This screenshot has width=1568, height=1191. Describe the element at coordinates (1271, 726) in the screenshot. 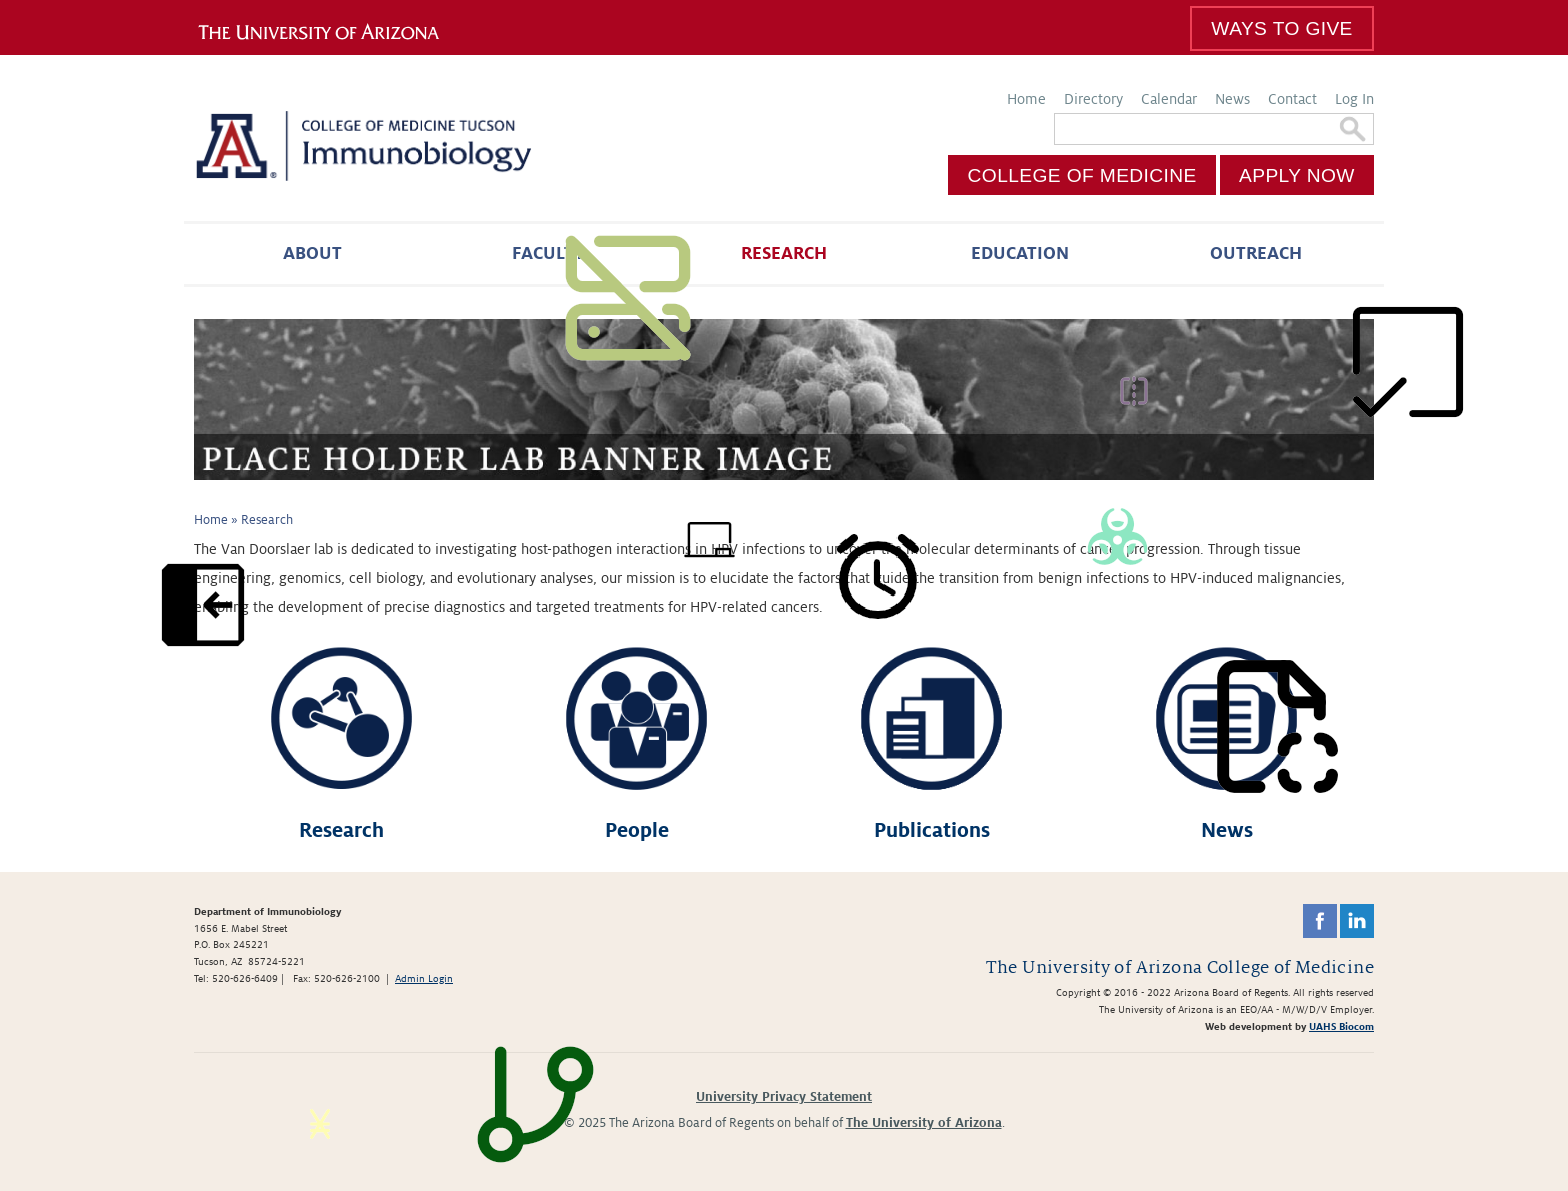

I see `scan a document` at that location.